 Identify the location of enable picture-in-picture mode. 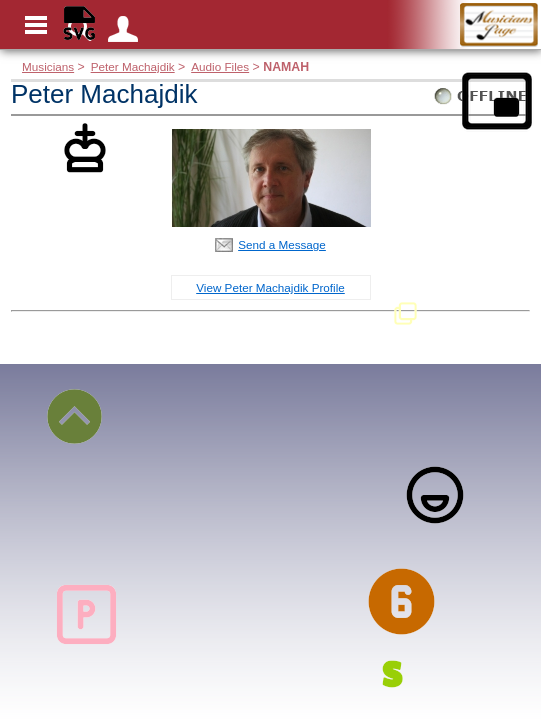
(497, 101).